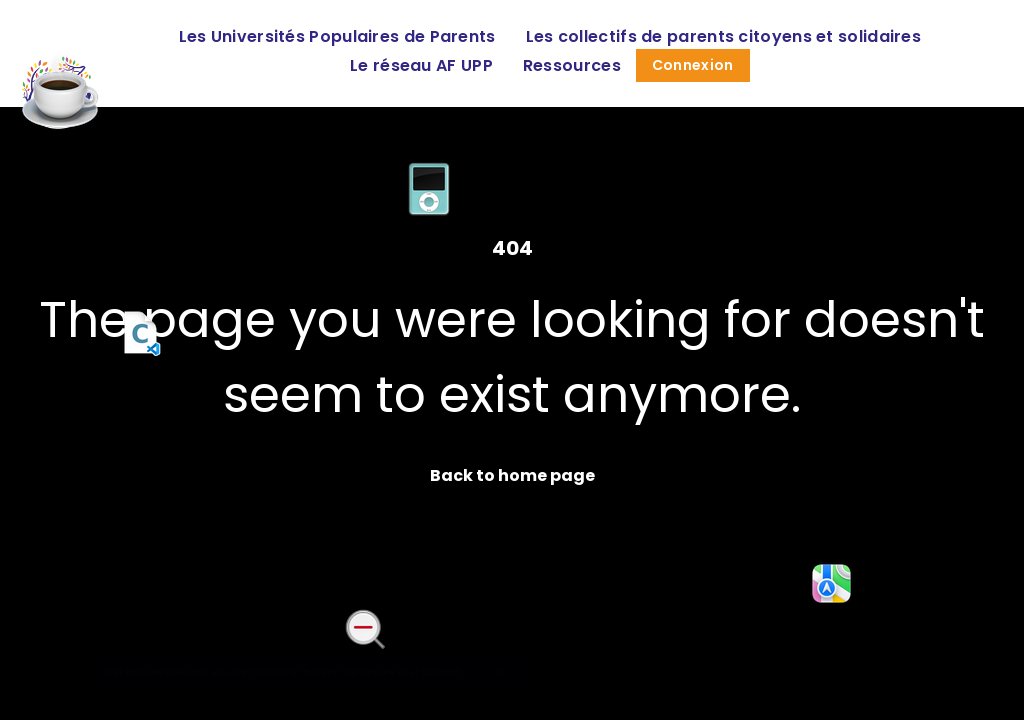 This screenshot has width=1024, height=720. Describe the element at coordinates (140, 333) in the screenshot. I see `open a C programming file in Visual Studio Code` at that location.